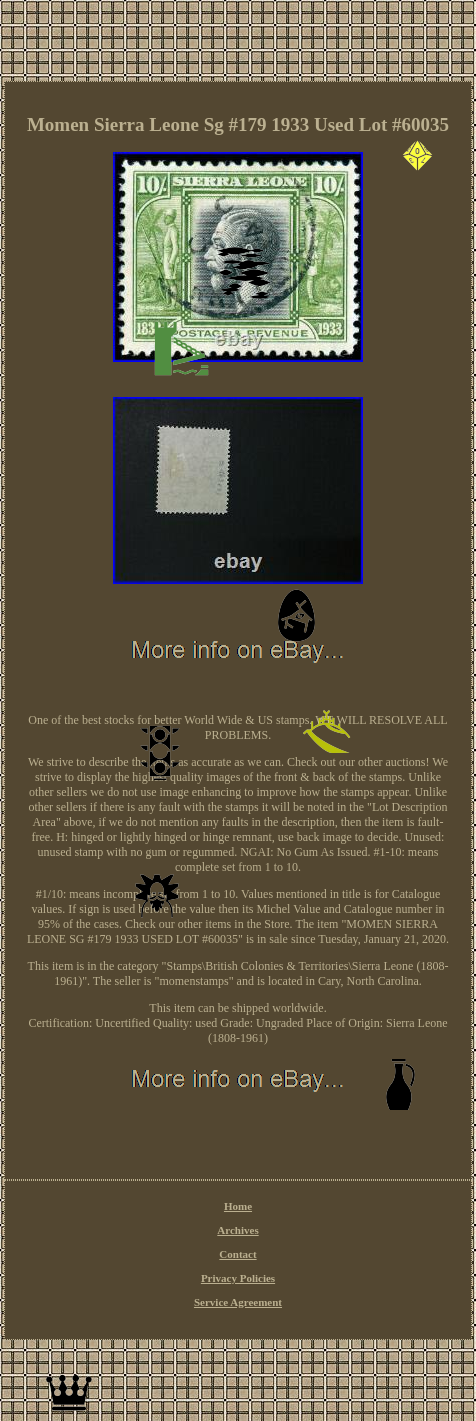 The height and width of the screenshot is (1421, 476). Describe the element at coordinates (157, 896) in the screenshot. I see `wisdom or knowledge stat indicator` at that location.